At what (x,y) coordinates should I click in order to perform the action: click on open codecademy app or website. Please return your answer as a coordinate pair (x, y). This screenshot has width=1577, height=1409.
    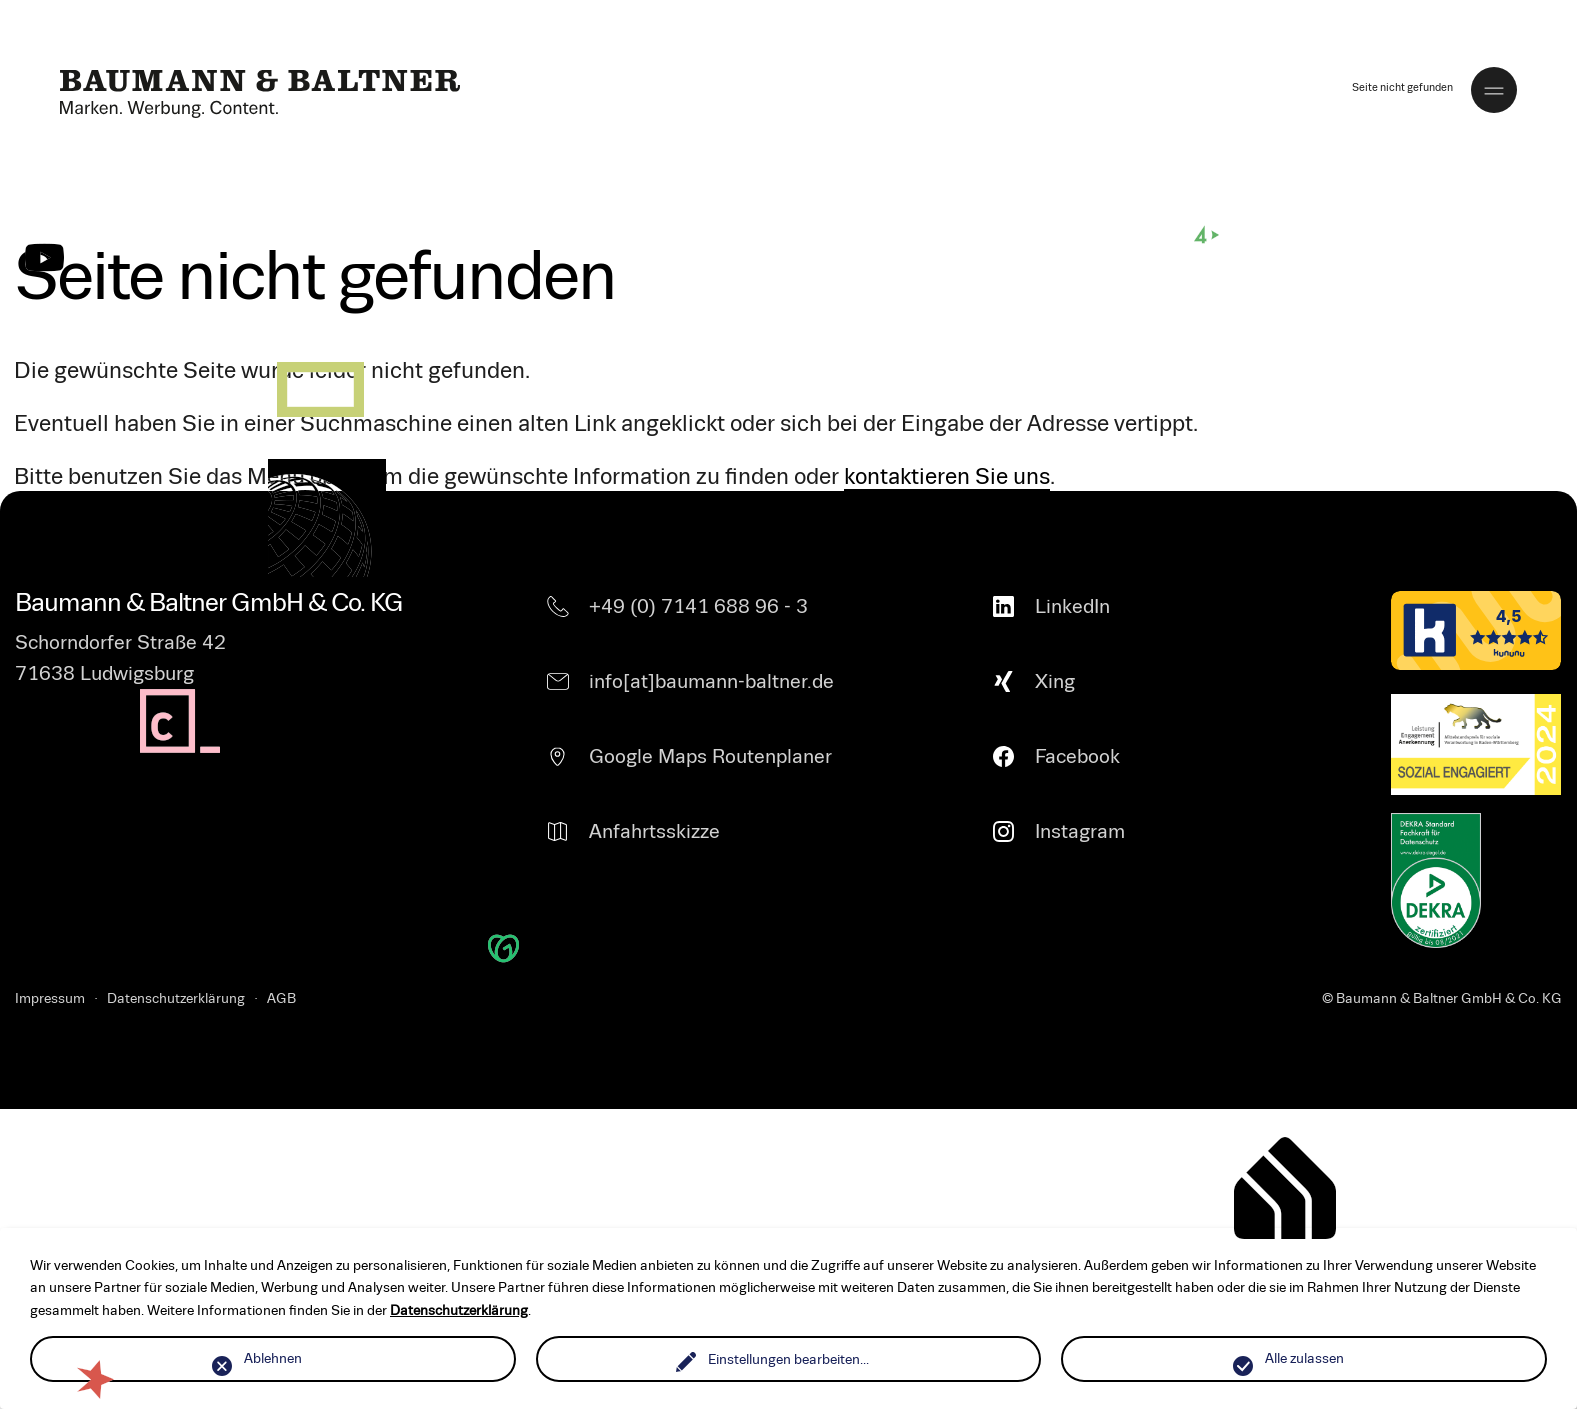
    Looking at the image, I should click on (180, 721).